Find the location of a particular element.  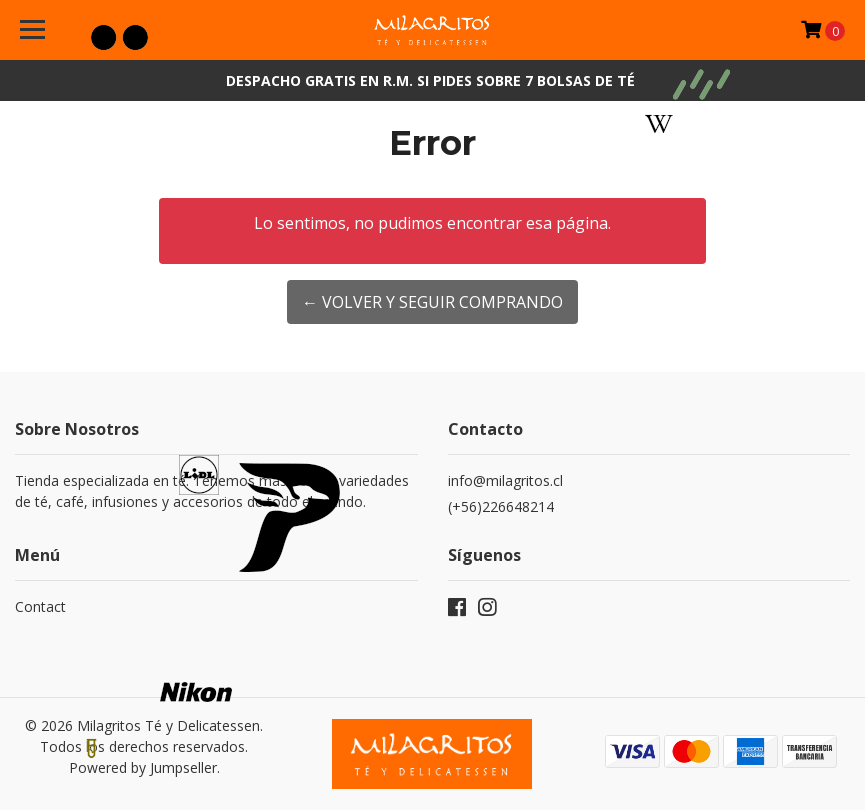

open Wikipedia is located at coordinates (659, 124).